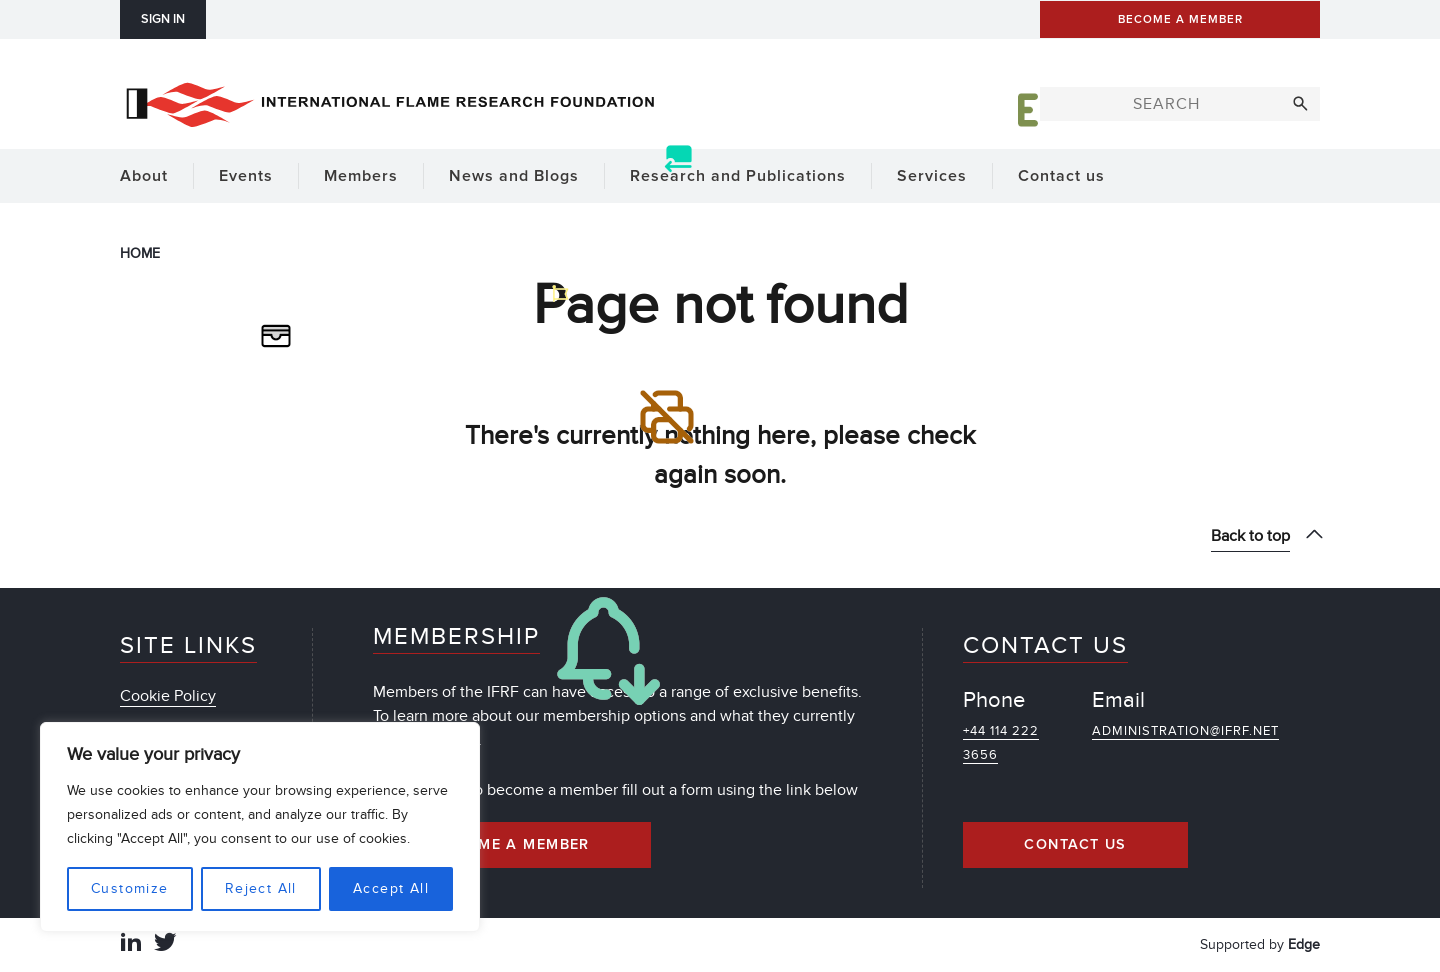  I want to click on indicates an "E" label or category marker, so click(1028, 110).